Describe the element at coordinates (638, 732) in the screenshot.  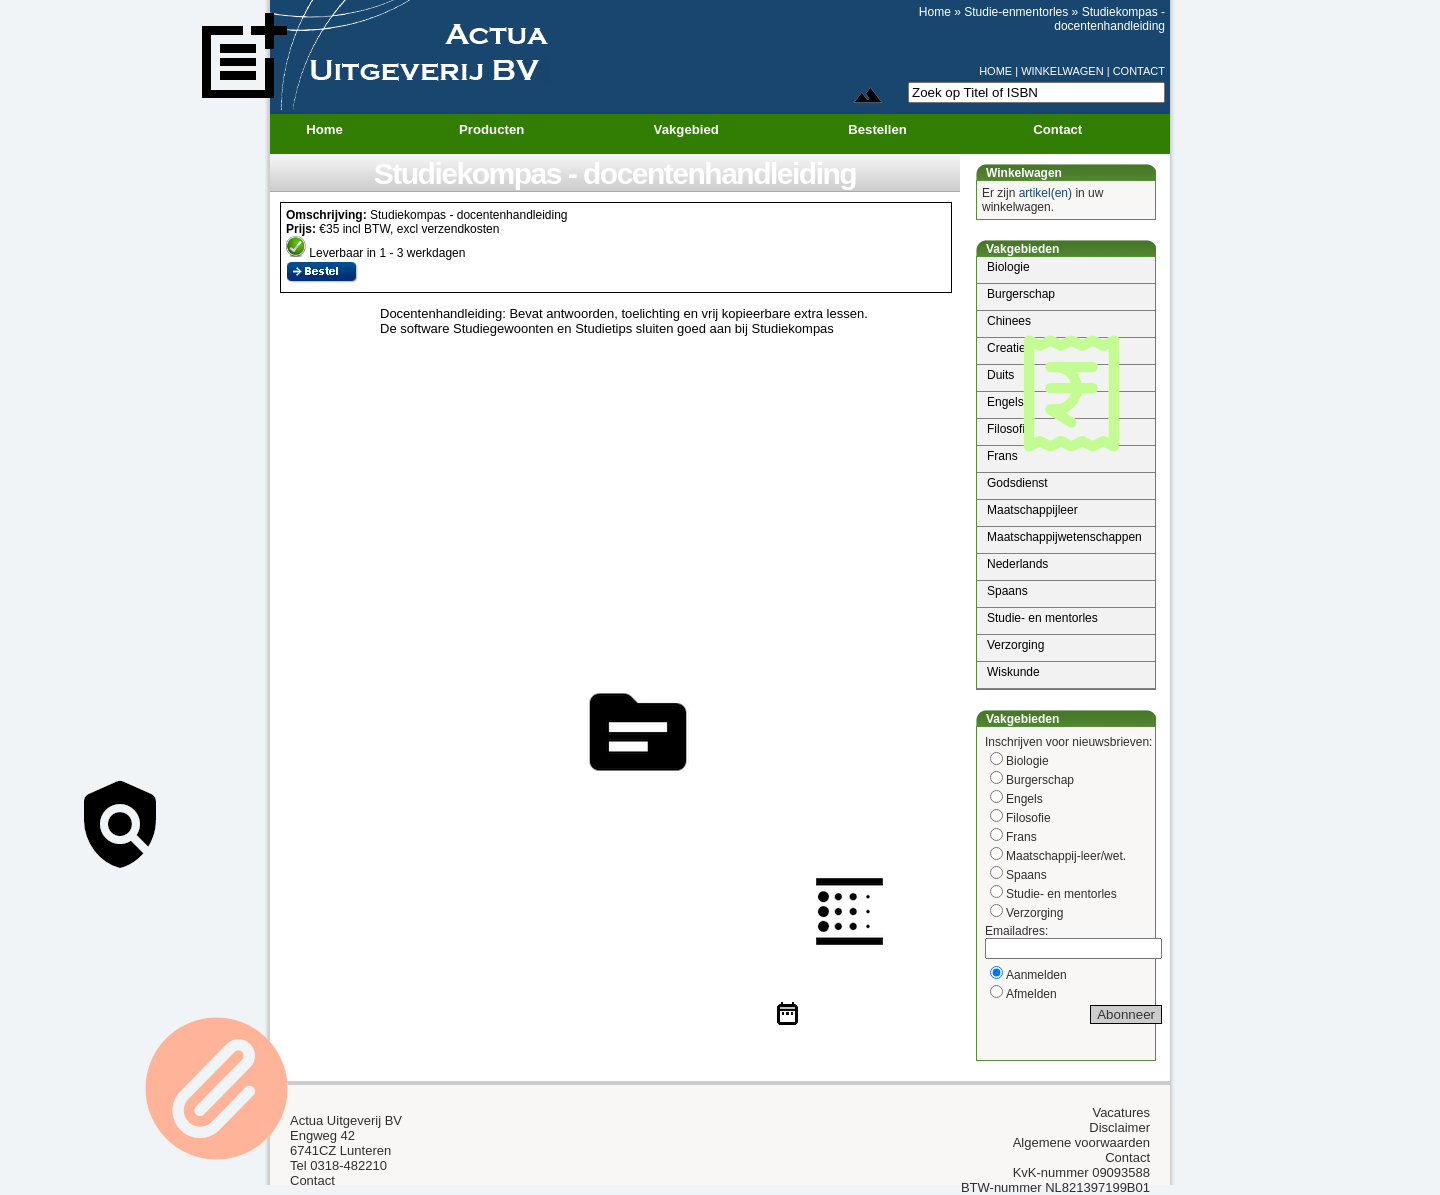
I see `access source files or documents` at that location.